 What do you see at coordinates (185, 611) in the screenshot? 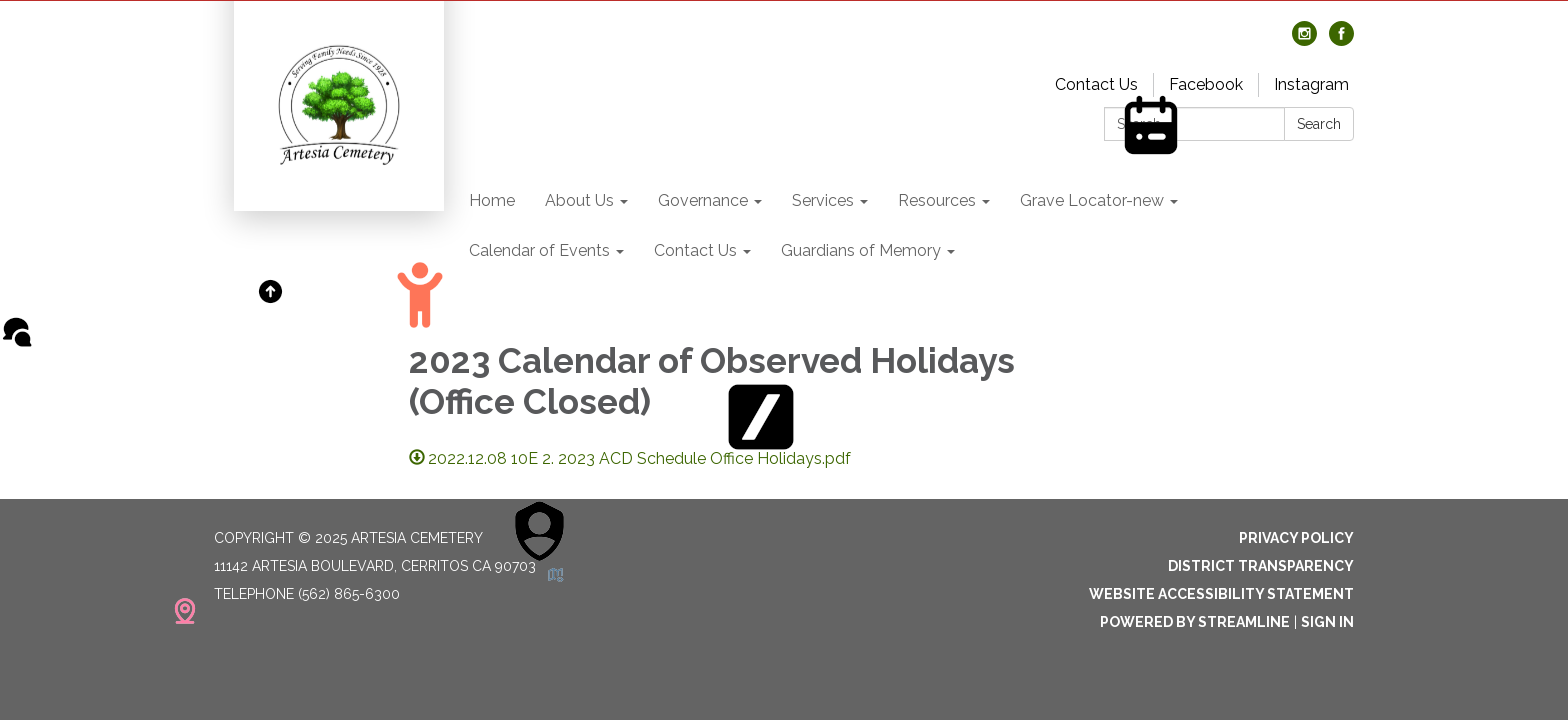
I see `view location on map` at bounding box center [185, 611].